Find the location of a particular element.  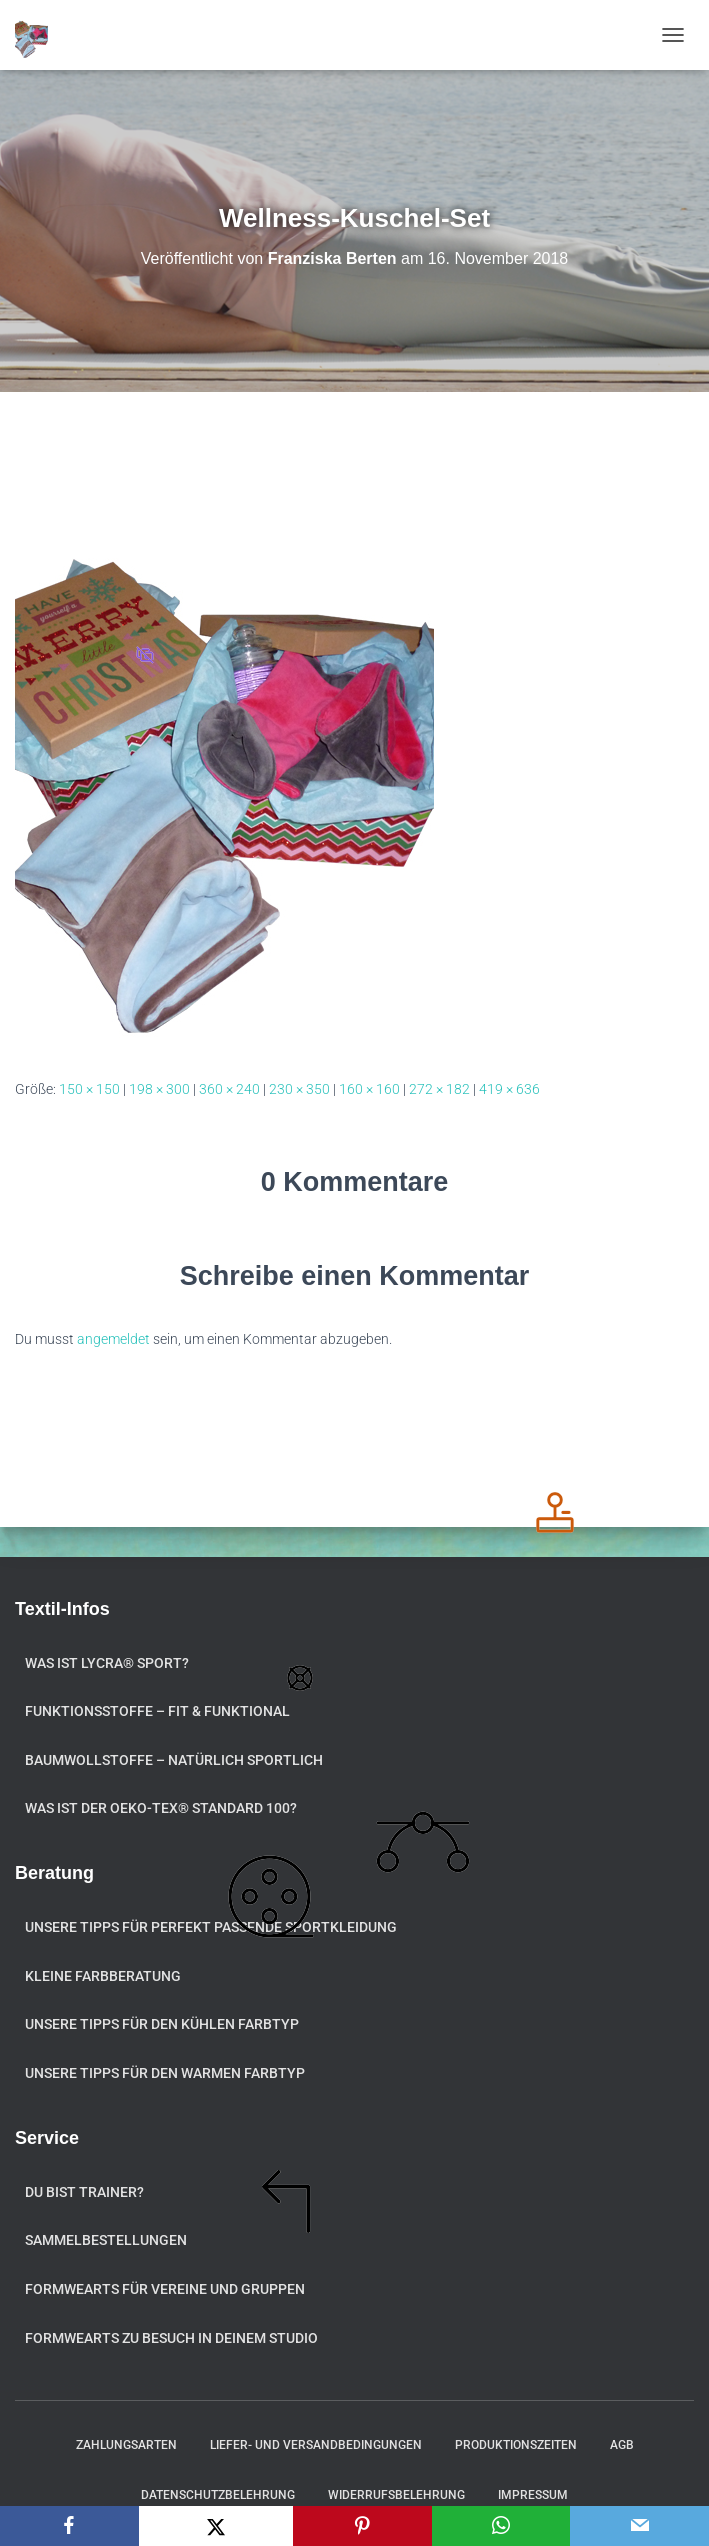

access video or movie library is located at coordinates (269, 1896).